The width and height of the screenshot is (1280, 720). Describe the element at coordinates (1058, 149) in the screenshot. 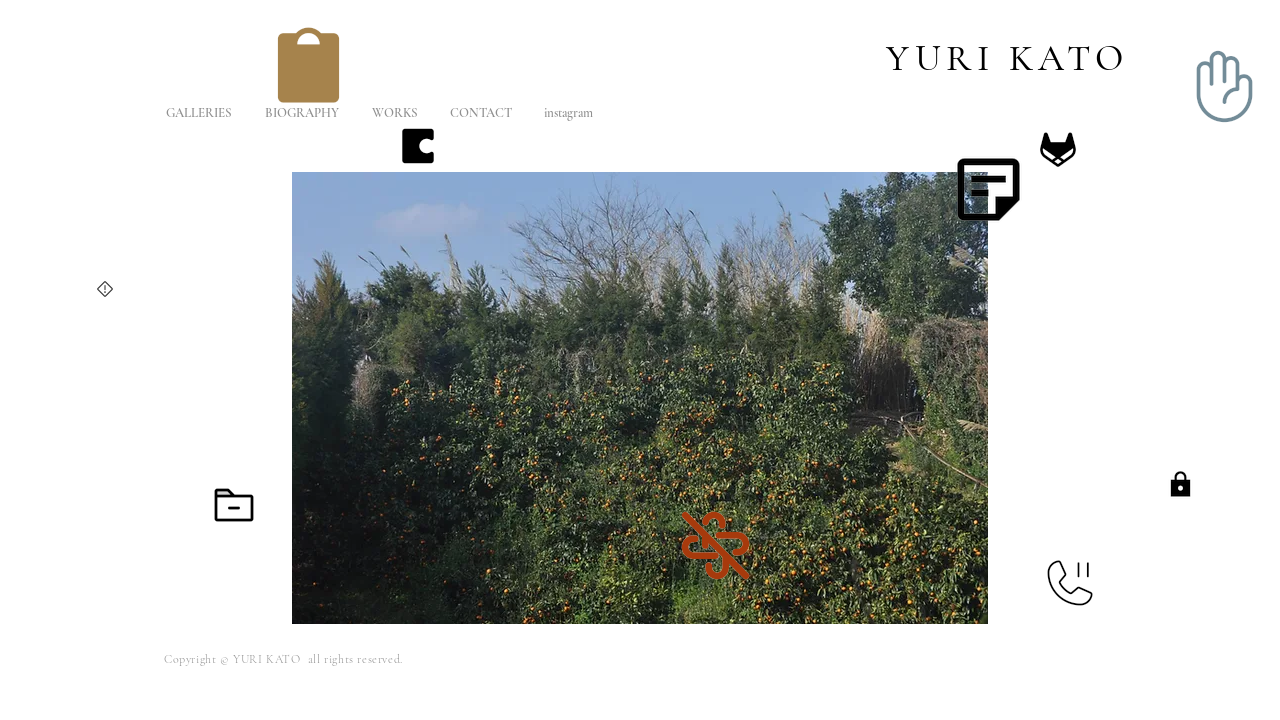

I see `open GitLab repository` at that location.